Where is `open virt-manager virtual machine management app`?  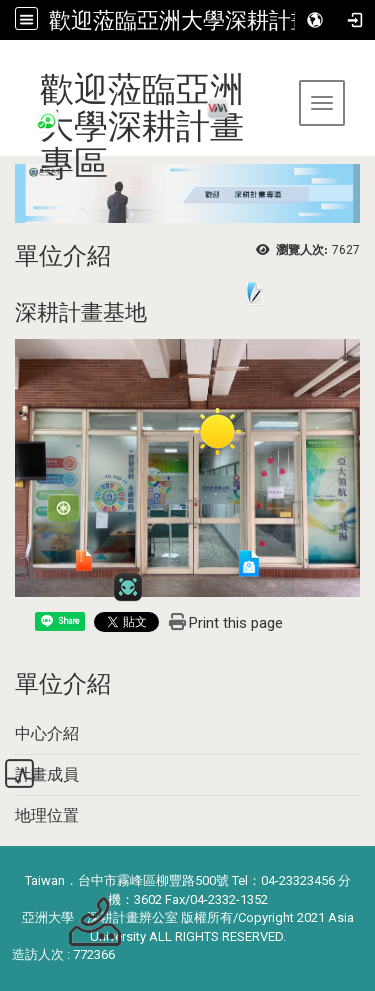 open virt-manager virtual machine management app is located at coordinates (218, 108).